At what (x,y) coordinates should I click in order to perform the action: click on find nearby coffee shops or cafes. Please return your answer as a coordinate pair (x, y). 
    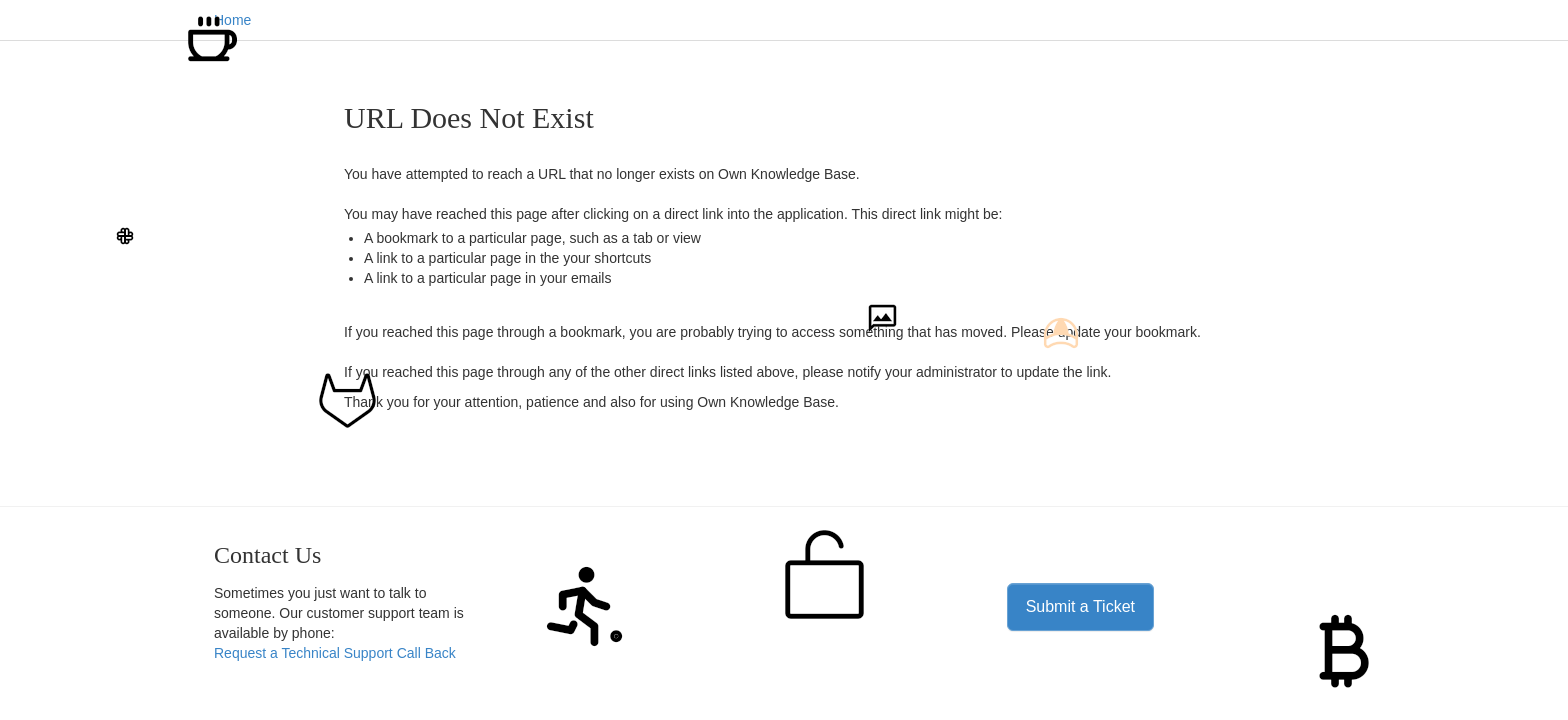
    Looking at the image, I should click on (210, 40).